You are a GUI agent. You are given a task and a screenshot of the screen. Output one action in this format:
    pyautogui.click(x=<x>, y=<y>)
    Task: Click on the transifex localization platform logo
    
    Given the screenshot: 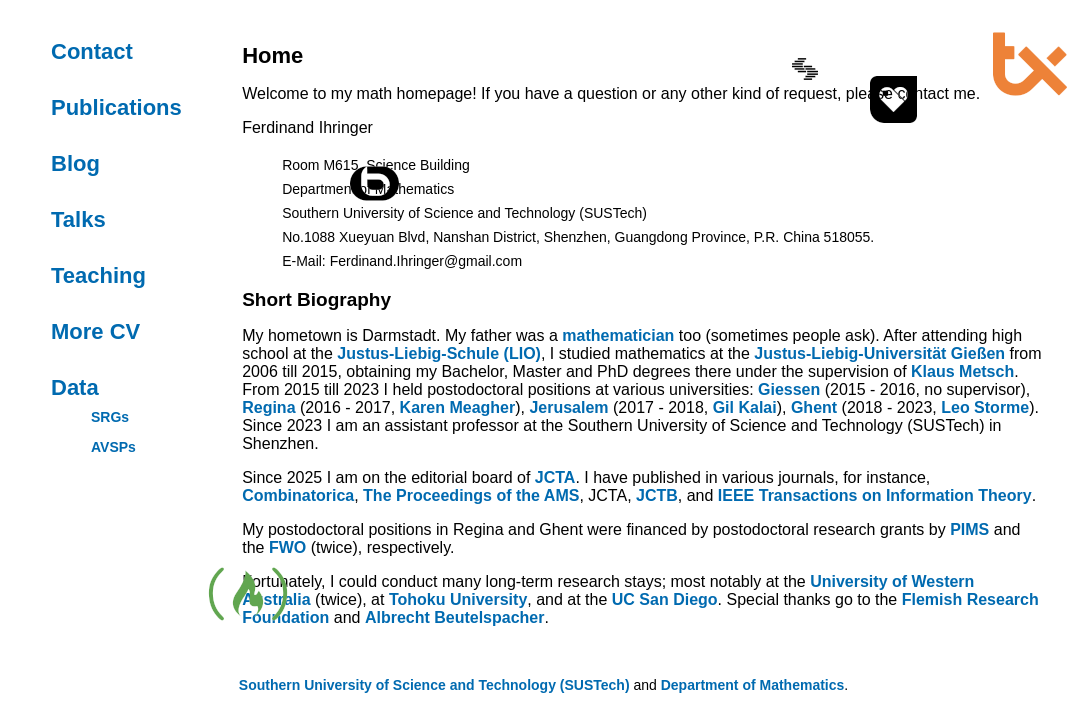 What is the action you would take?
    pyautogui.click(x=1030, y=64)
    